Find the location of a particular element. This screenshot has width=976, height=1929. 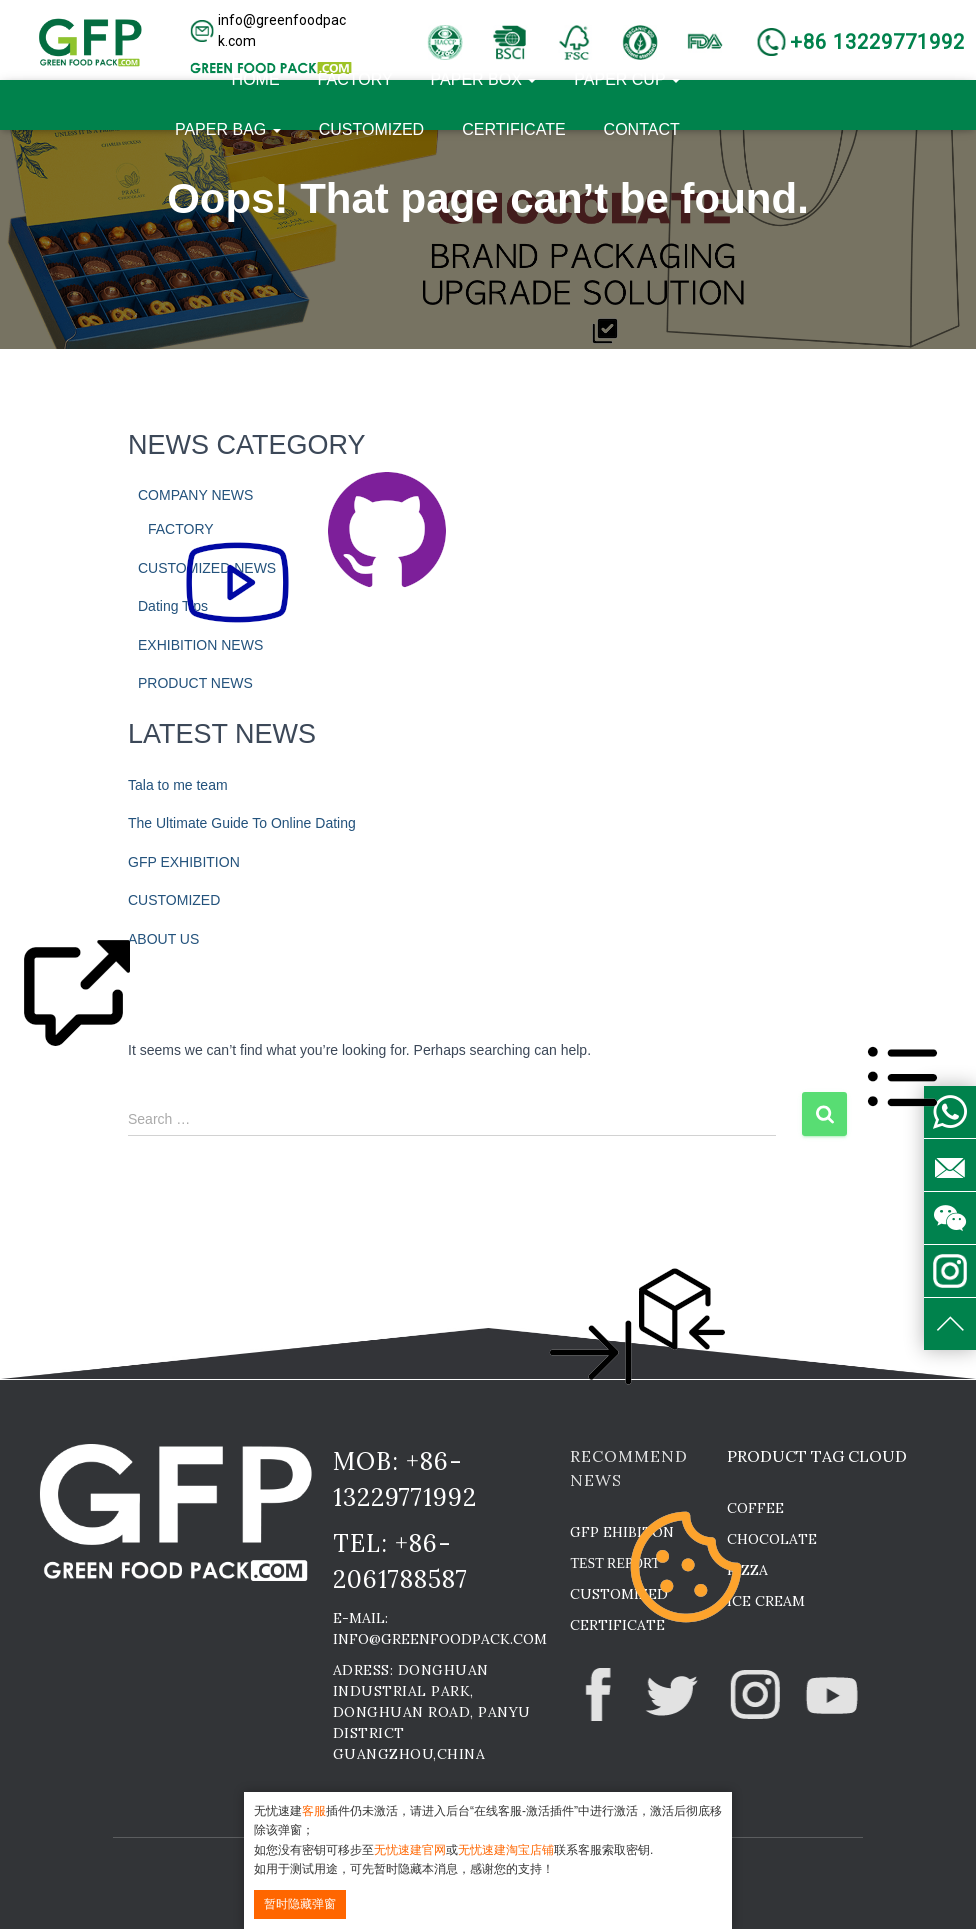

item successfully added to library is located at coordinates (605, 331).